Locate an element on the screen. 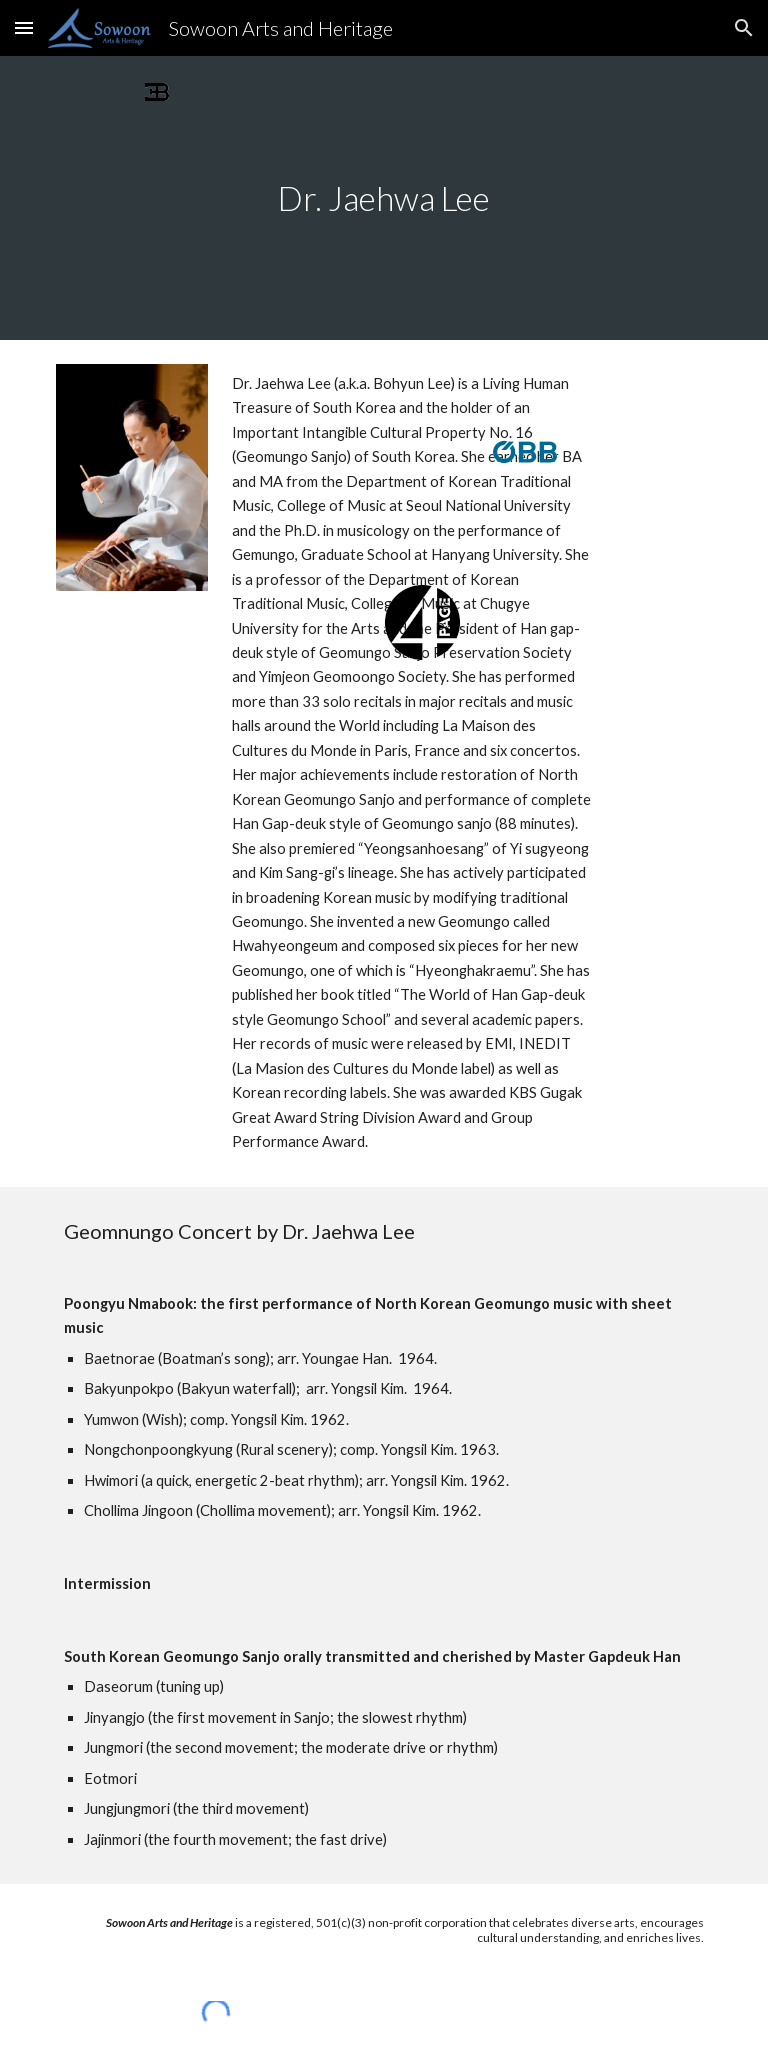 This screenshot has height=2049, width=768. navigate to ÖBB austrian railway services is located at coordinates (525, 452).